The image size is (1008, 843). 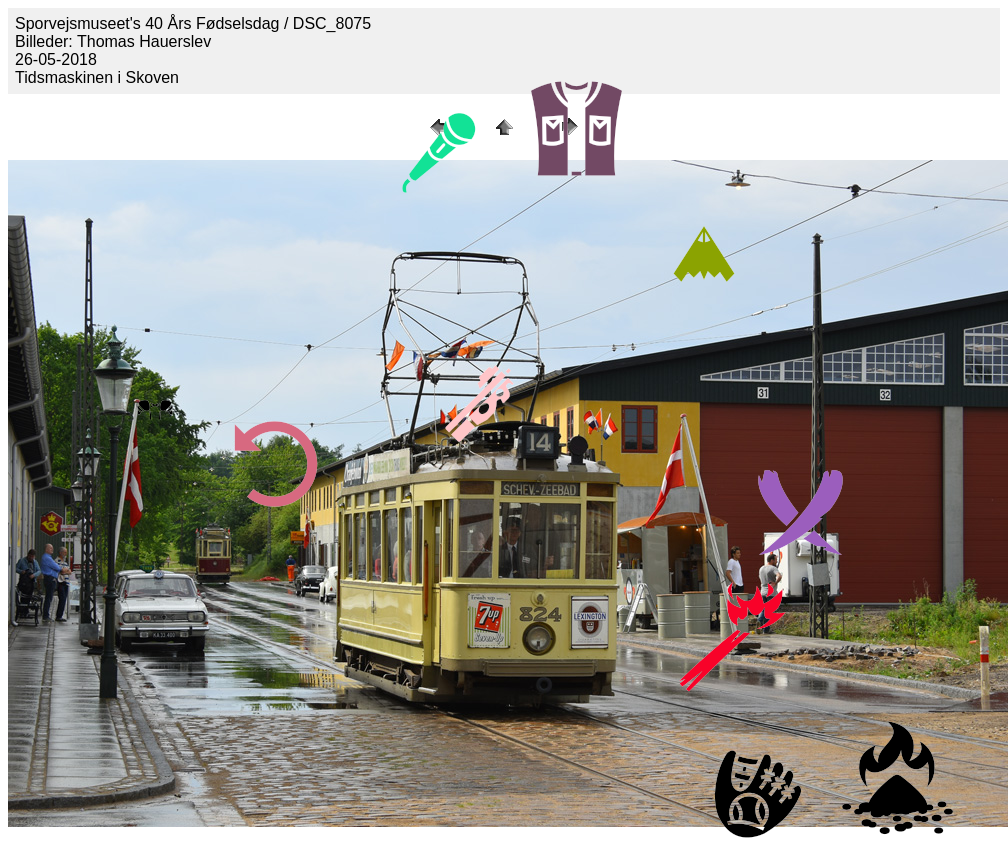 I want to click on select the P90 submachine gun, so click(x=479, y=403).